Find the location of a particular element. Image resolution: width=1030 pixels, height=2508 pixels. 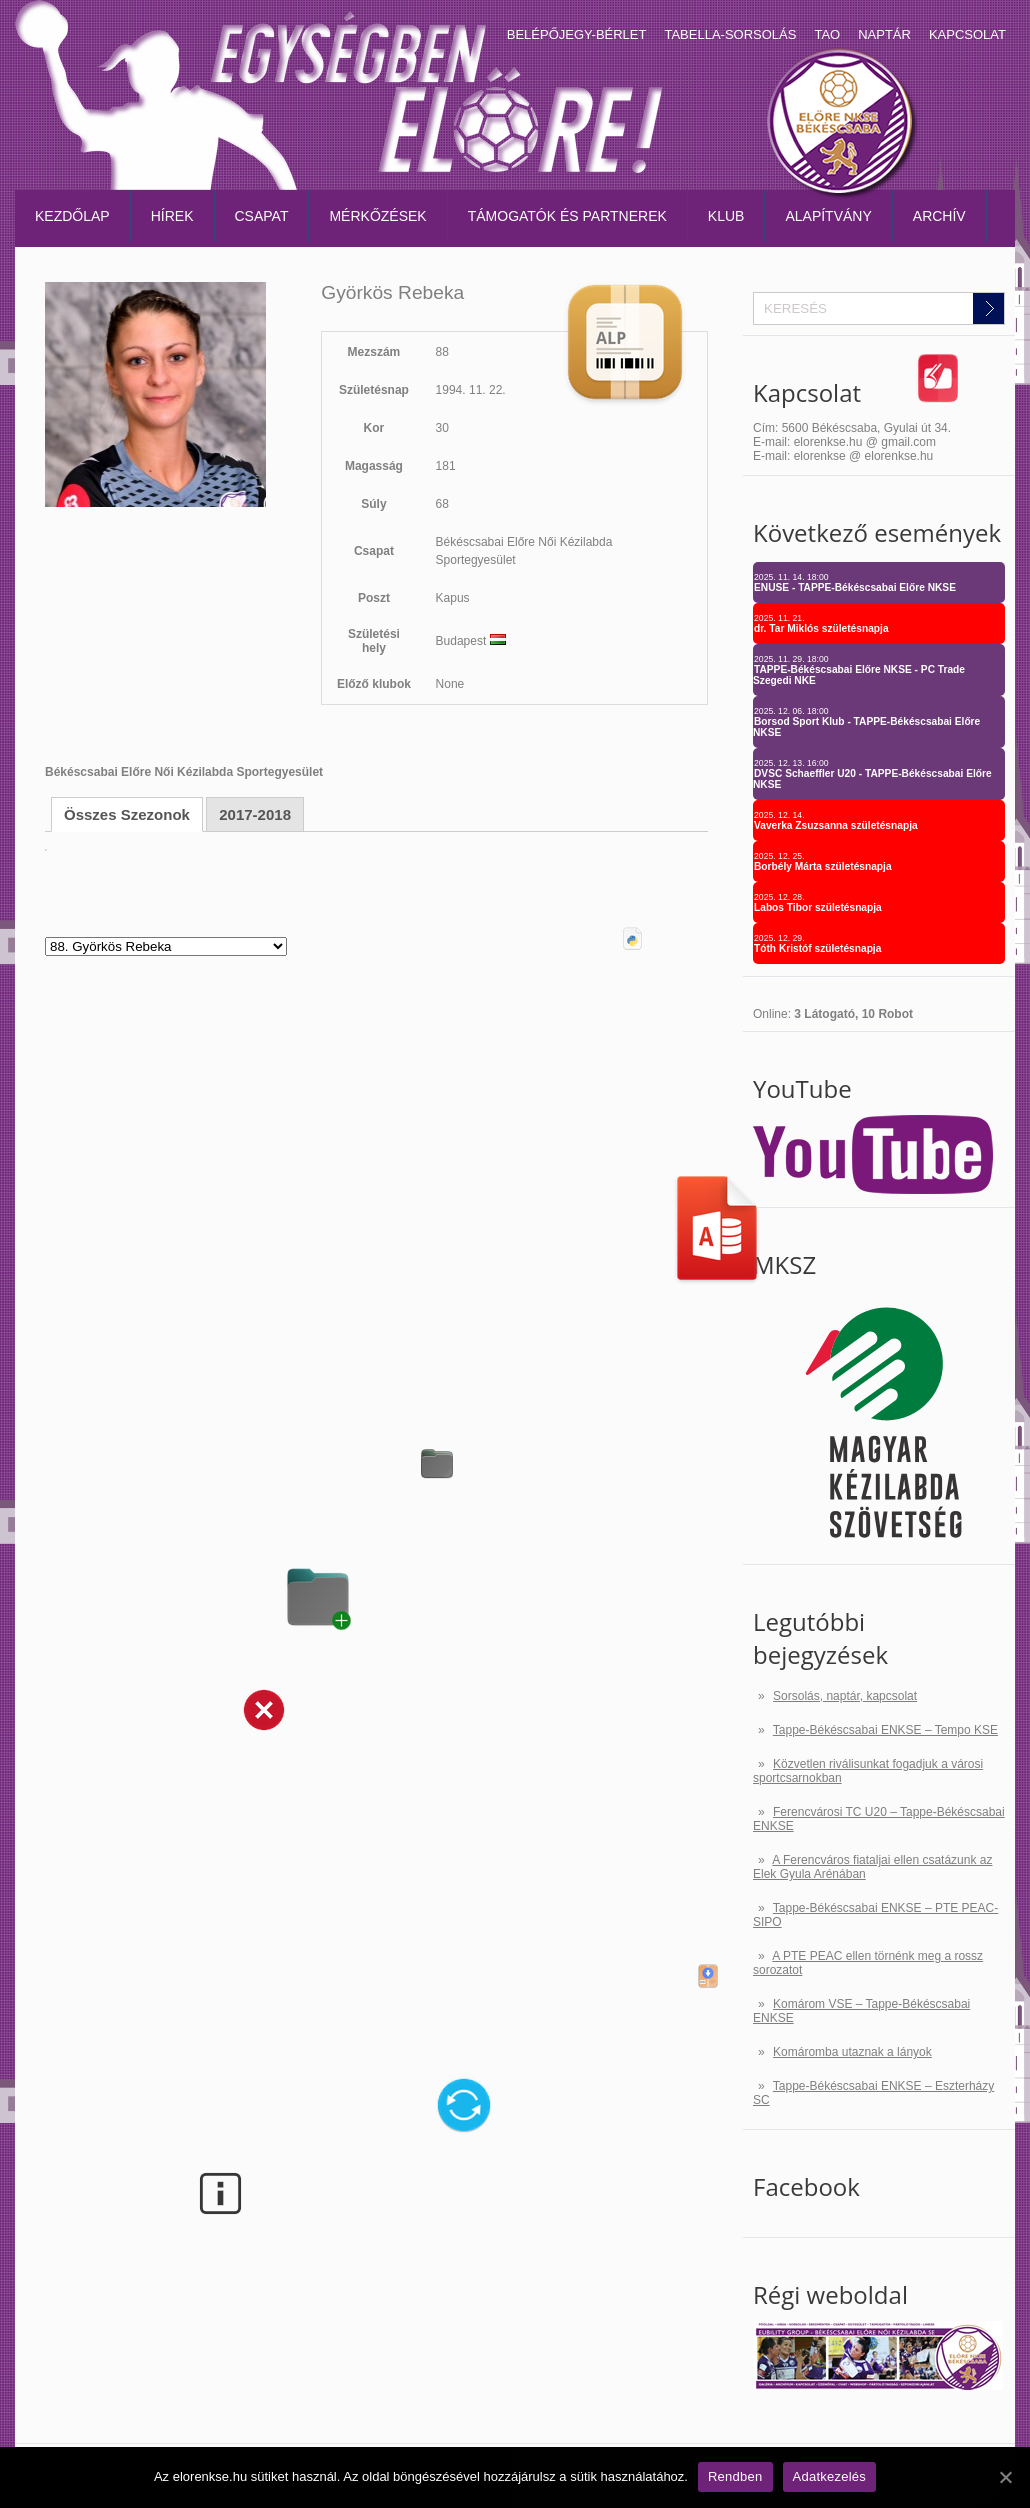

a python script or source code file is located at coordinates (632, 938).